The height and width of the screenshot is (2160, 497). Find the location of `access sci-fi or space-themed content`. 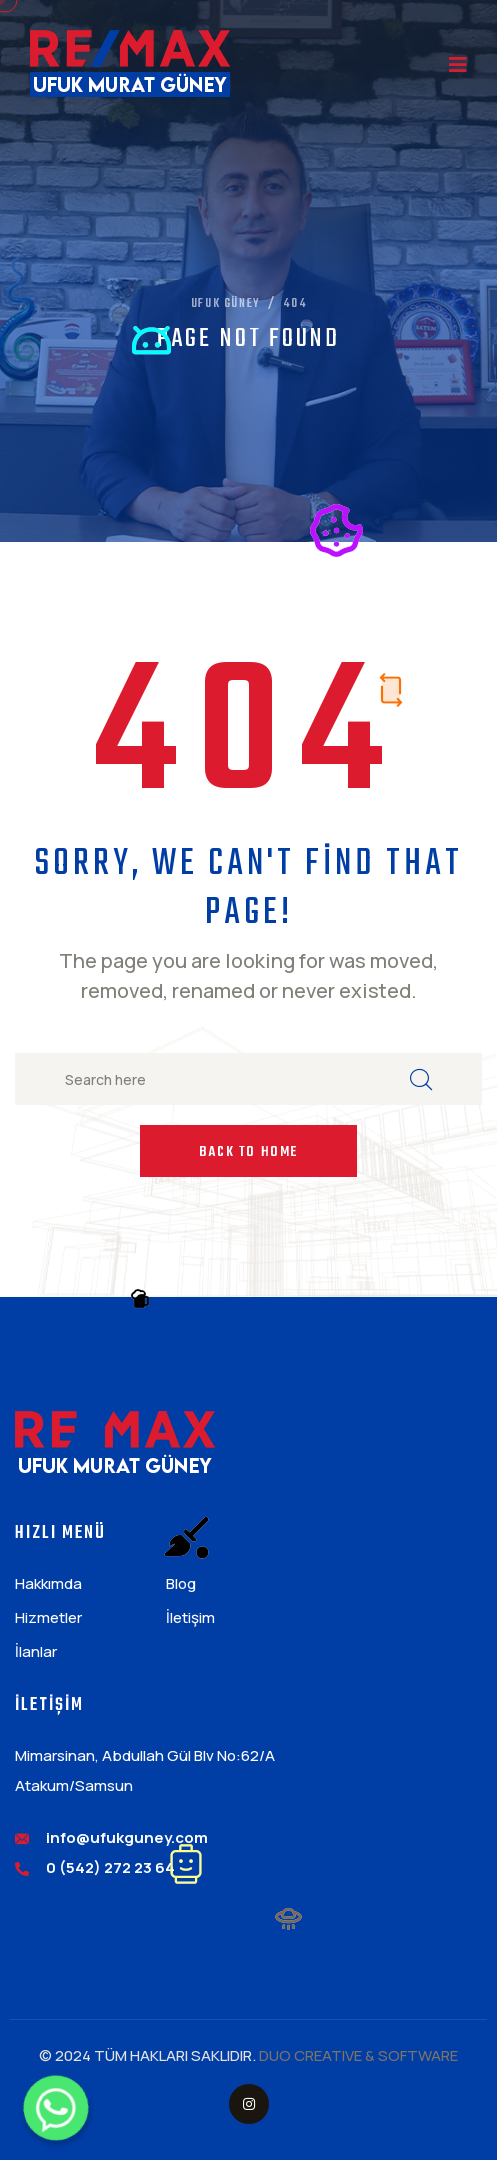

access sci-fi or space-themed content is located at coordinates (288, 1918).